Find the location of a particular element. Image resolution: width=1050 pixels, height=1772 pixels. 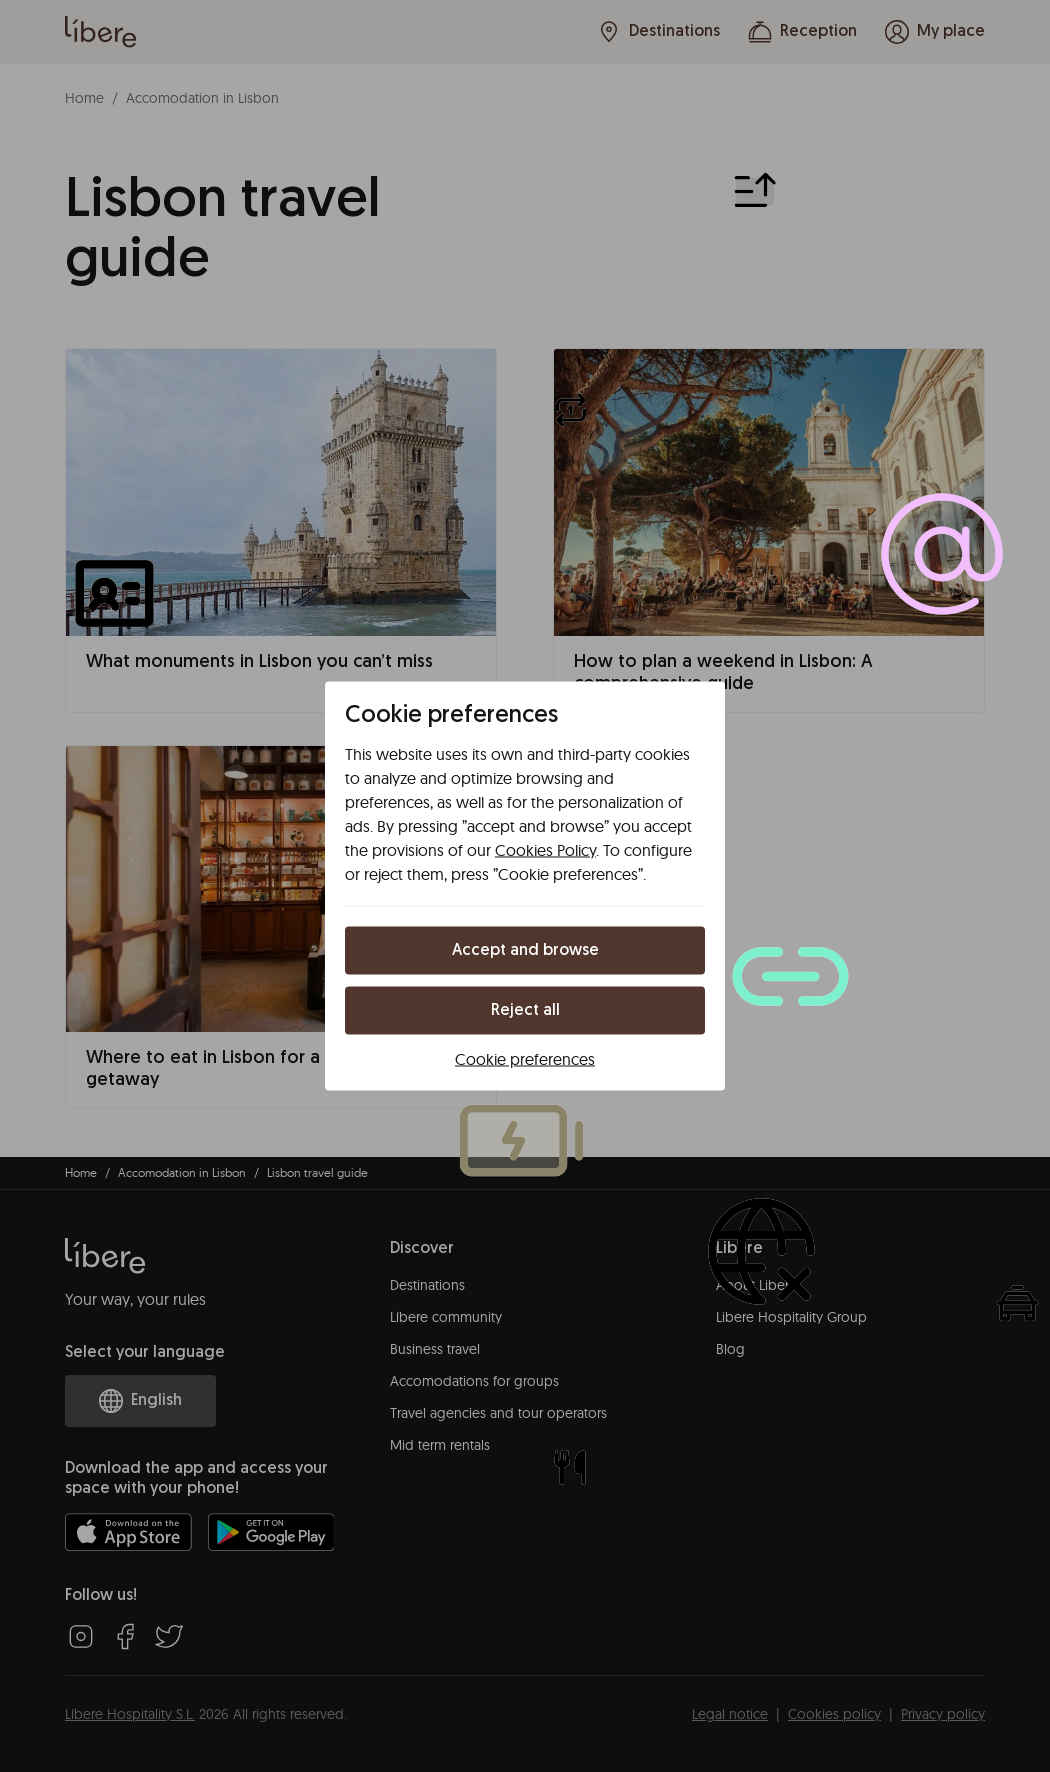

indicates device is currently charging is located at coordinates (519, 1140).